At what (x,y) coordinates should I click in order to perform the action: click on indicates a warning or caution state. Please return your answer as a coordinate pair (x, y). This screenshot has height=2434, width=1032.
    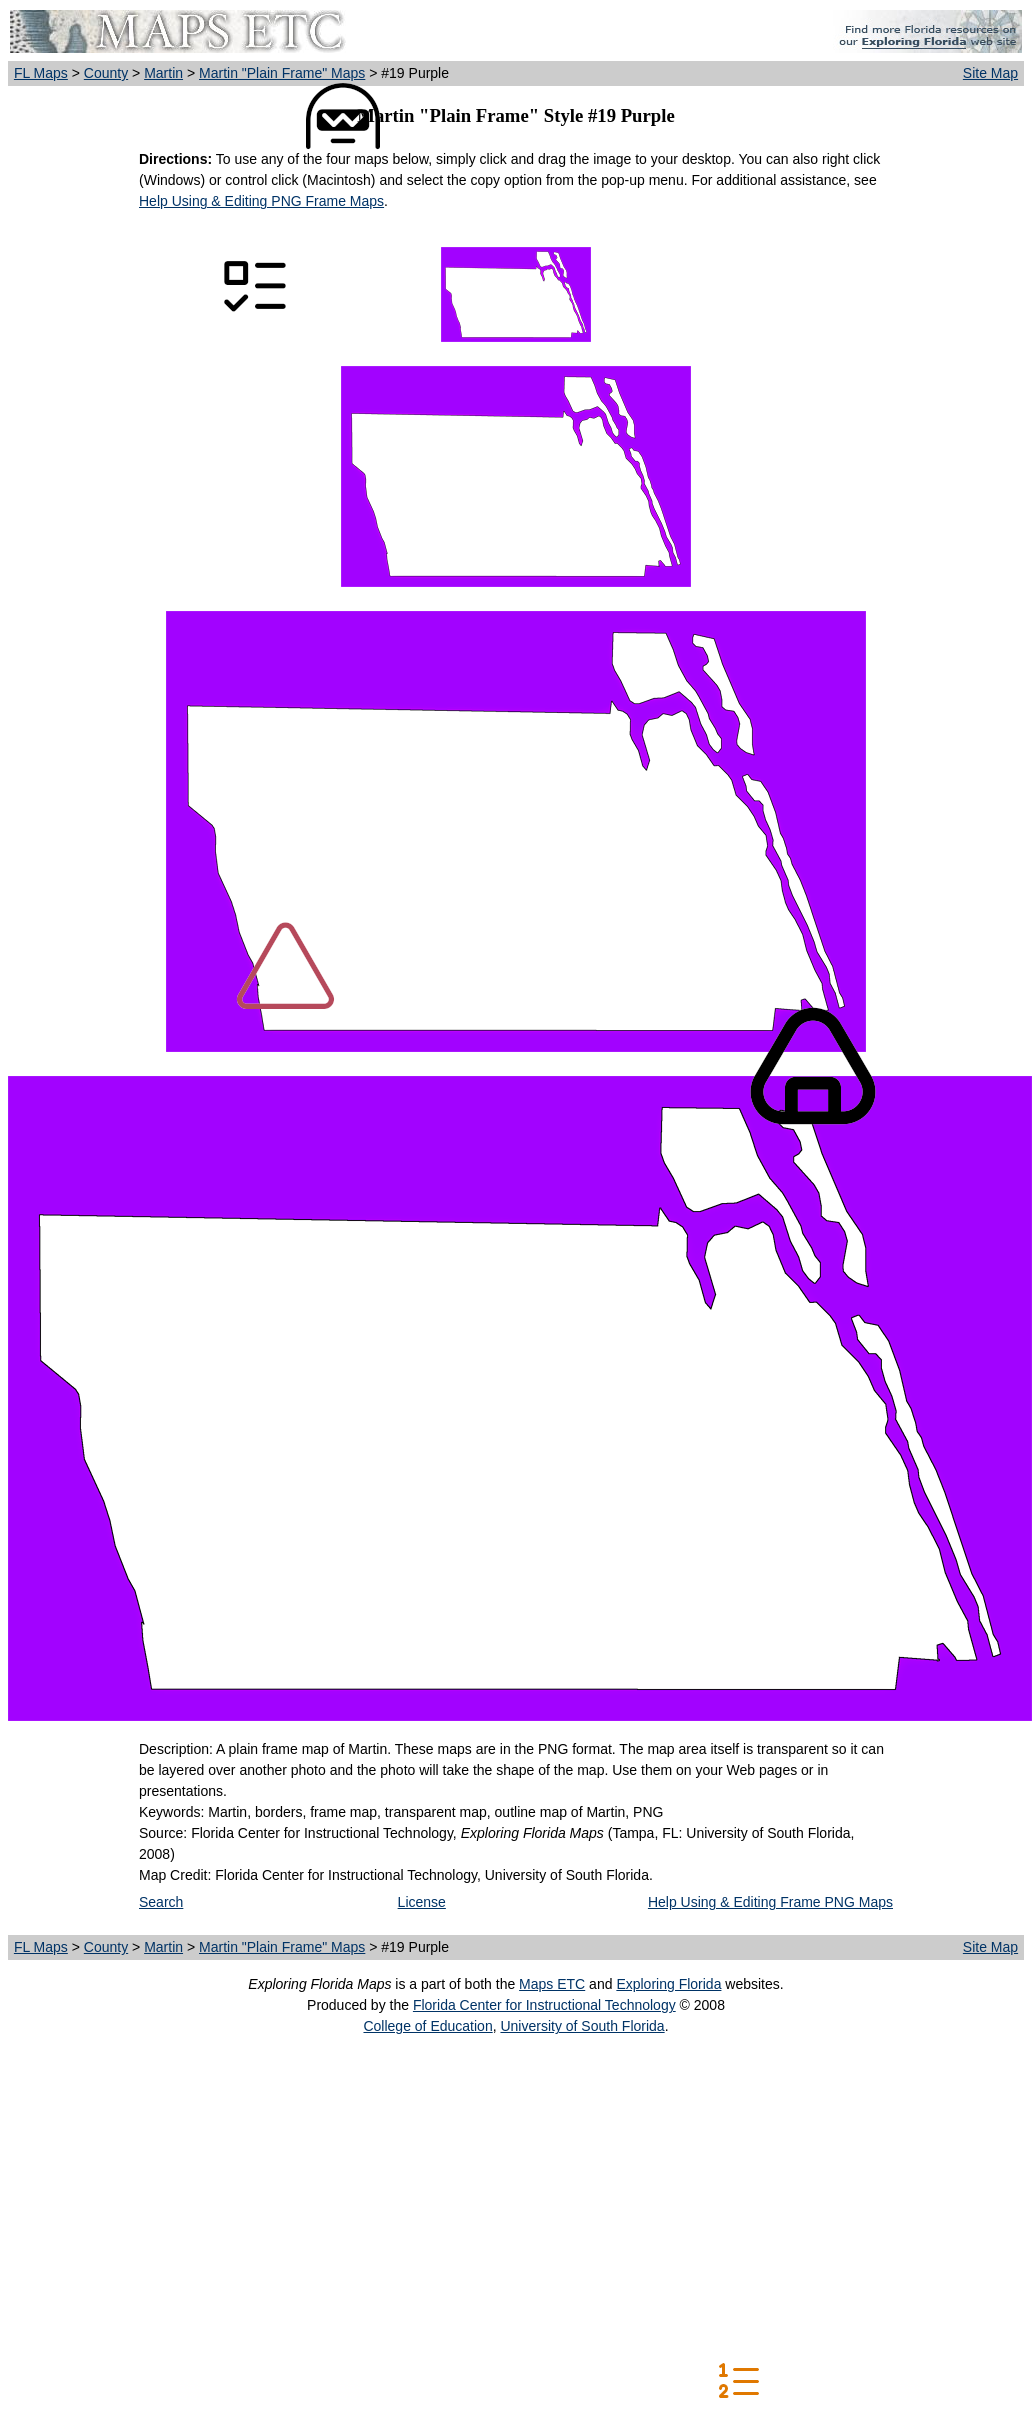
    Looking at the image, I should click on (285, 967).